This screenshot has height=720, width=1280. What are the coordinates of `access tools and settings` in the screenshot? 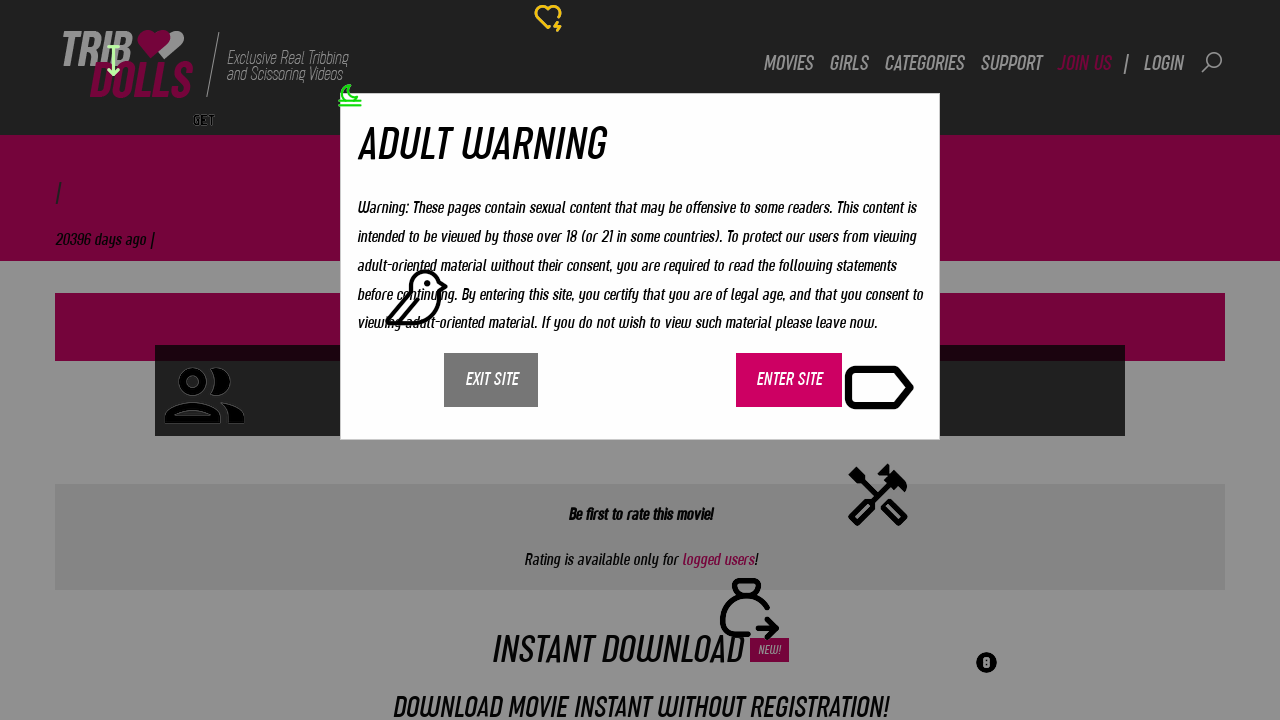 It's located at (878, 496).